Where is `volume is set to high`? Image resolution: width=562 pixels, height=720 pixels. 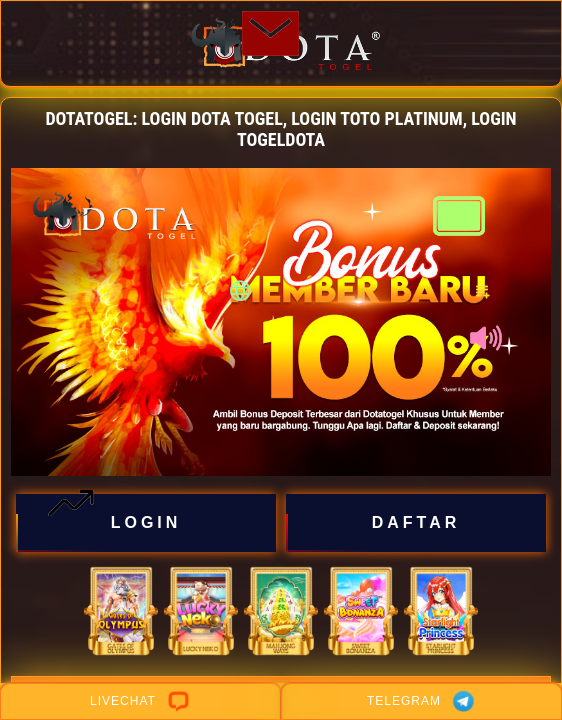 volume is set to high is located at coordinates (486, 338).